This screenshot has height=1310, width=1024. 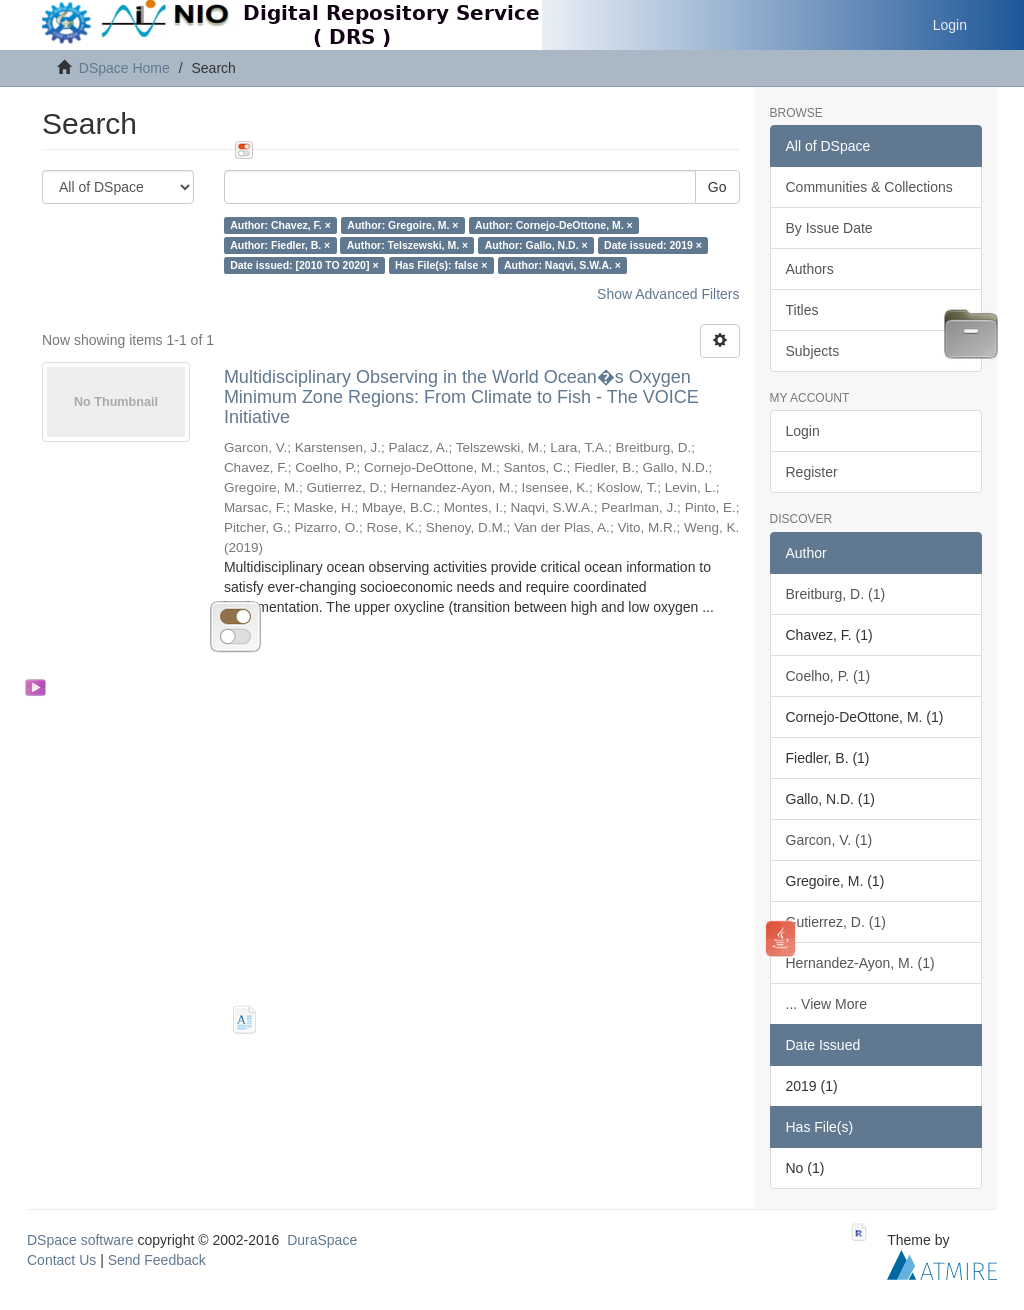 What do you see at coordinates (35, 687) in the screenshot?
I see `open media player application` at bounding box center [35, 687].